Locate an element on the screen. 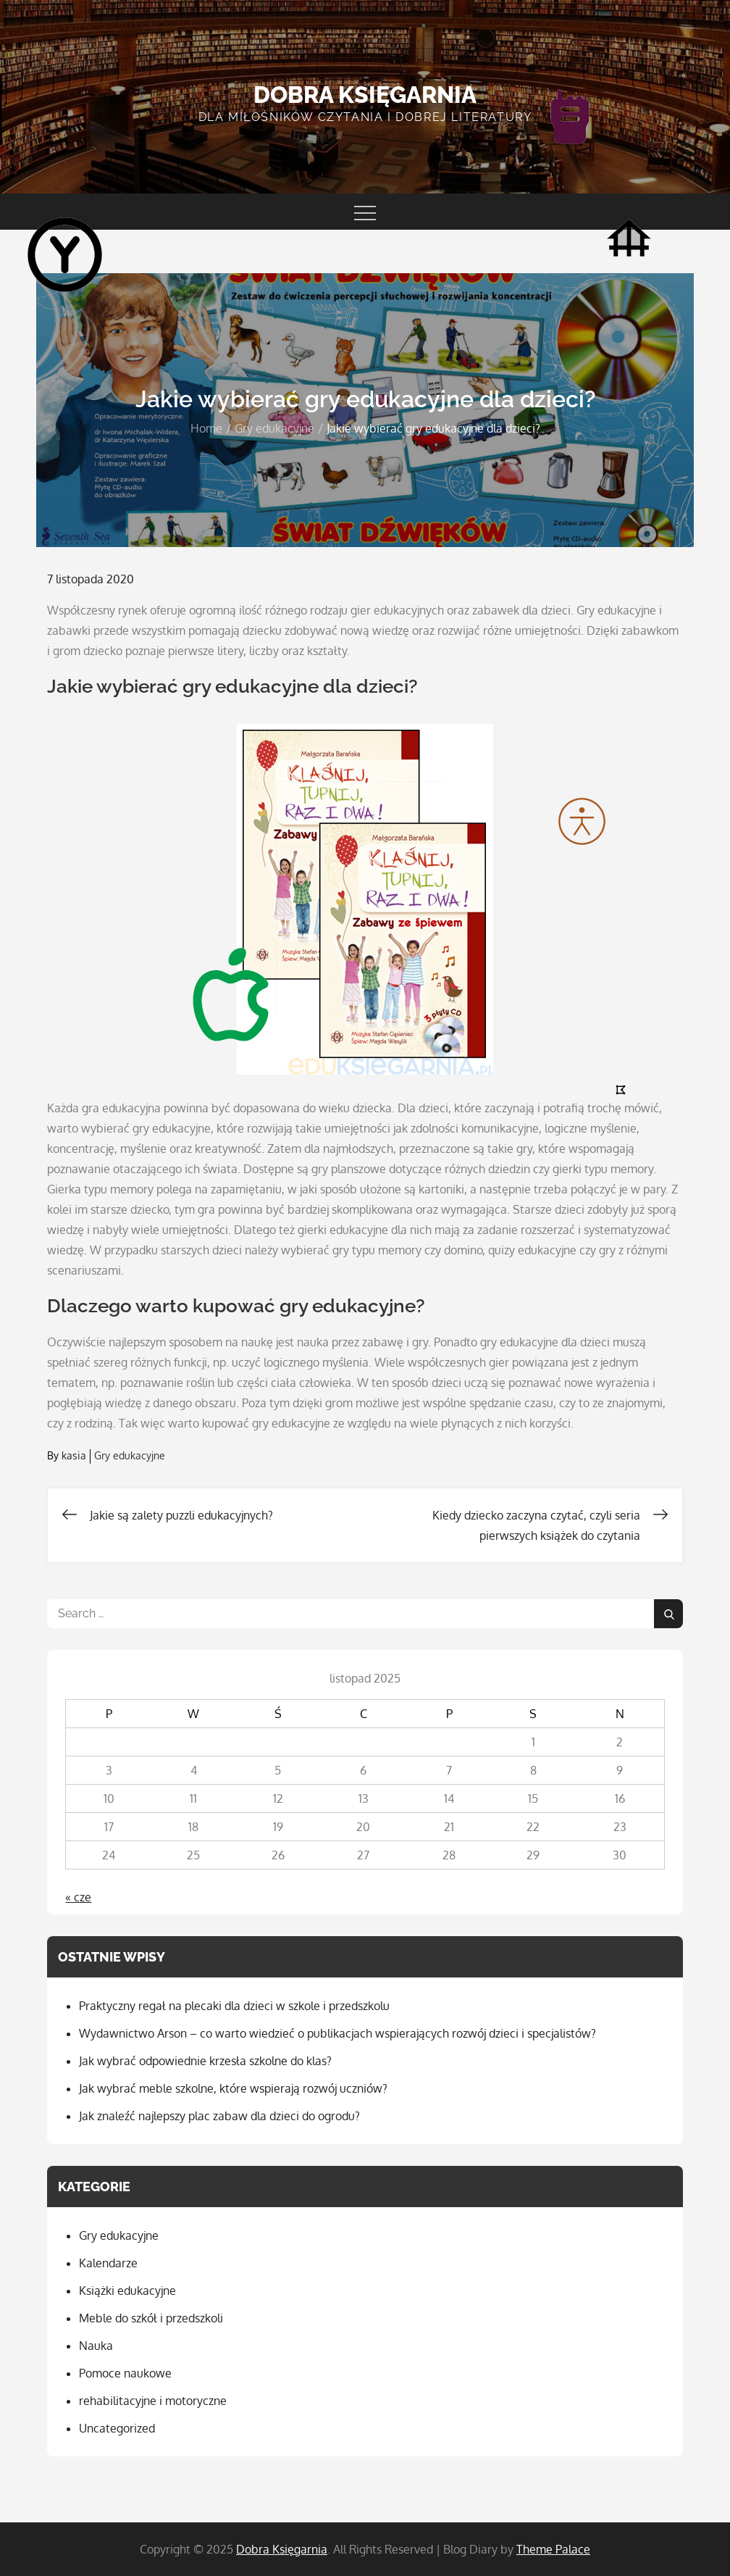 The image size is (730, 2576). view property foundation details is located at coordinates (629, 238).